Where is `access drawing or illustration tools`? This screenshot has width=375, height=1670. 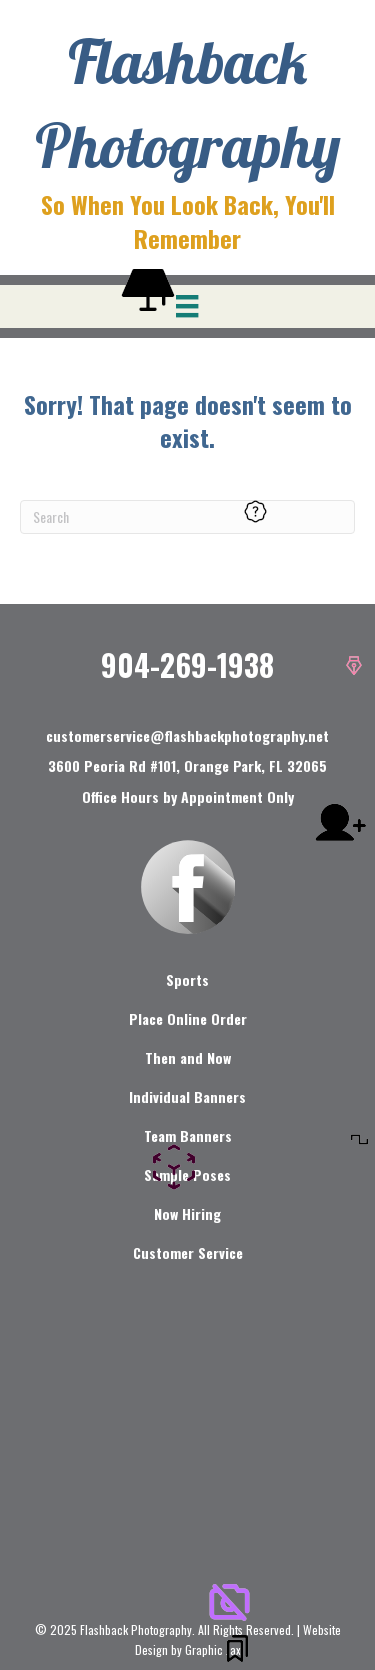 access drawing or illustration tools is located at coordinates (354, 665).